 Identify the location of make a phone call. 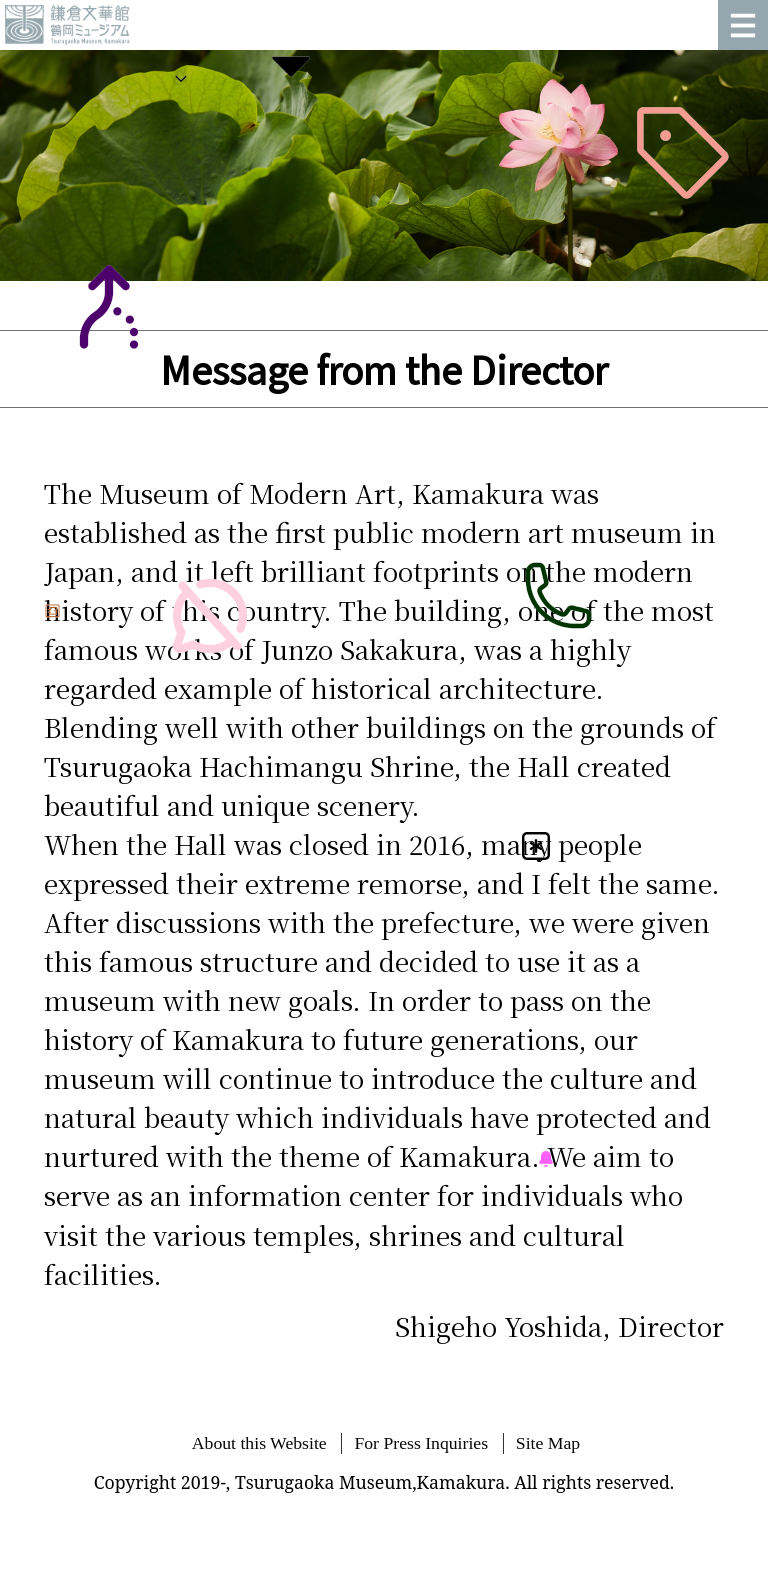
(558, 595).